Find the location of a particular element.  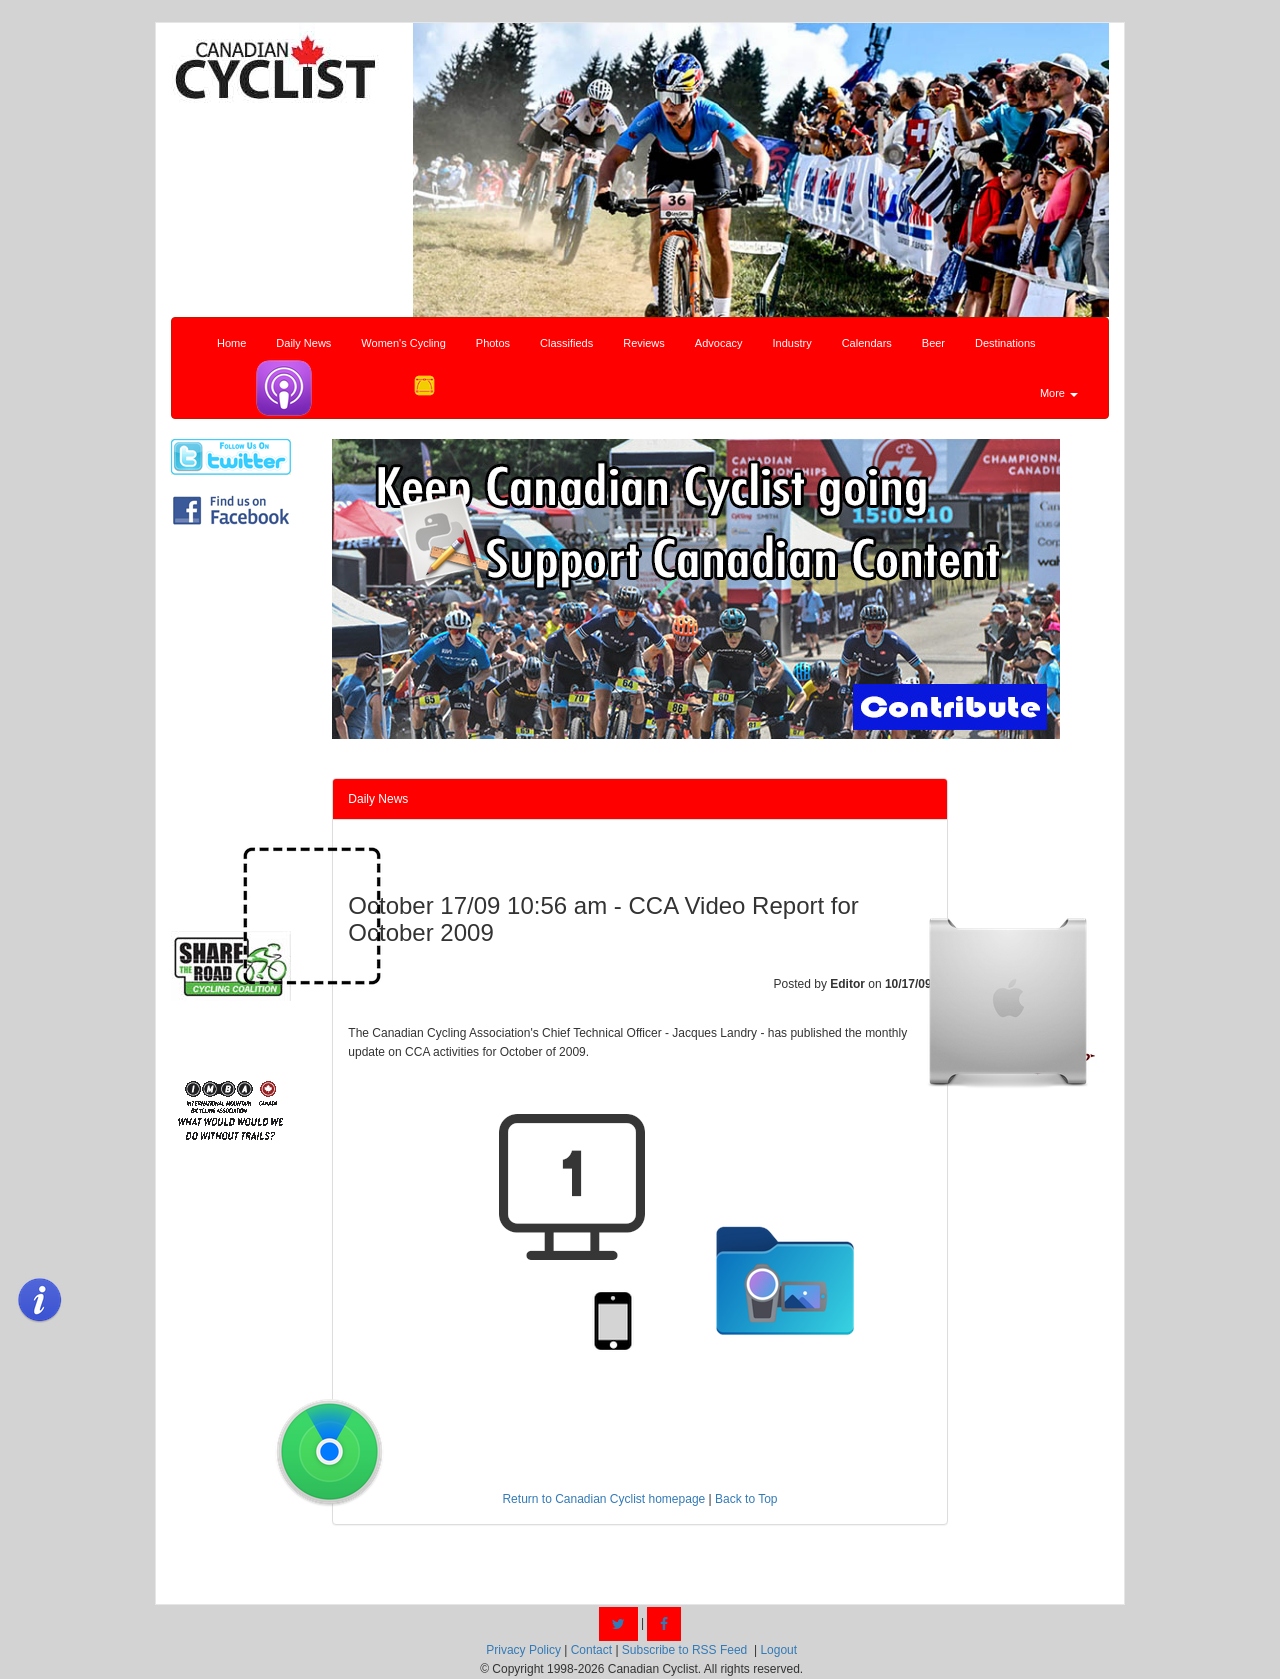

indicates content not yet loaded is located at coordinates (312, 916).